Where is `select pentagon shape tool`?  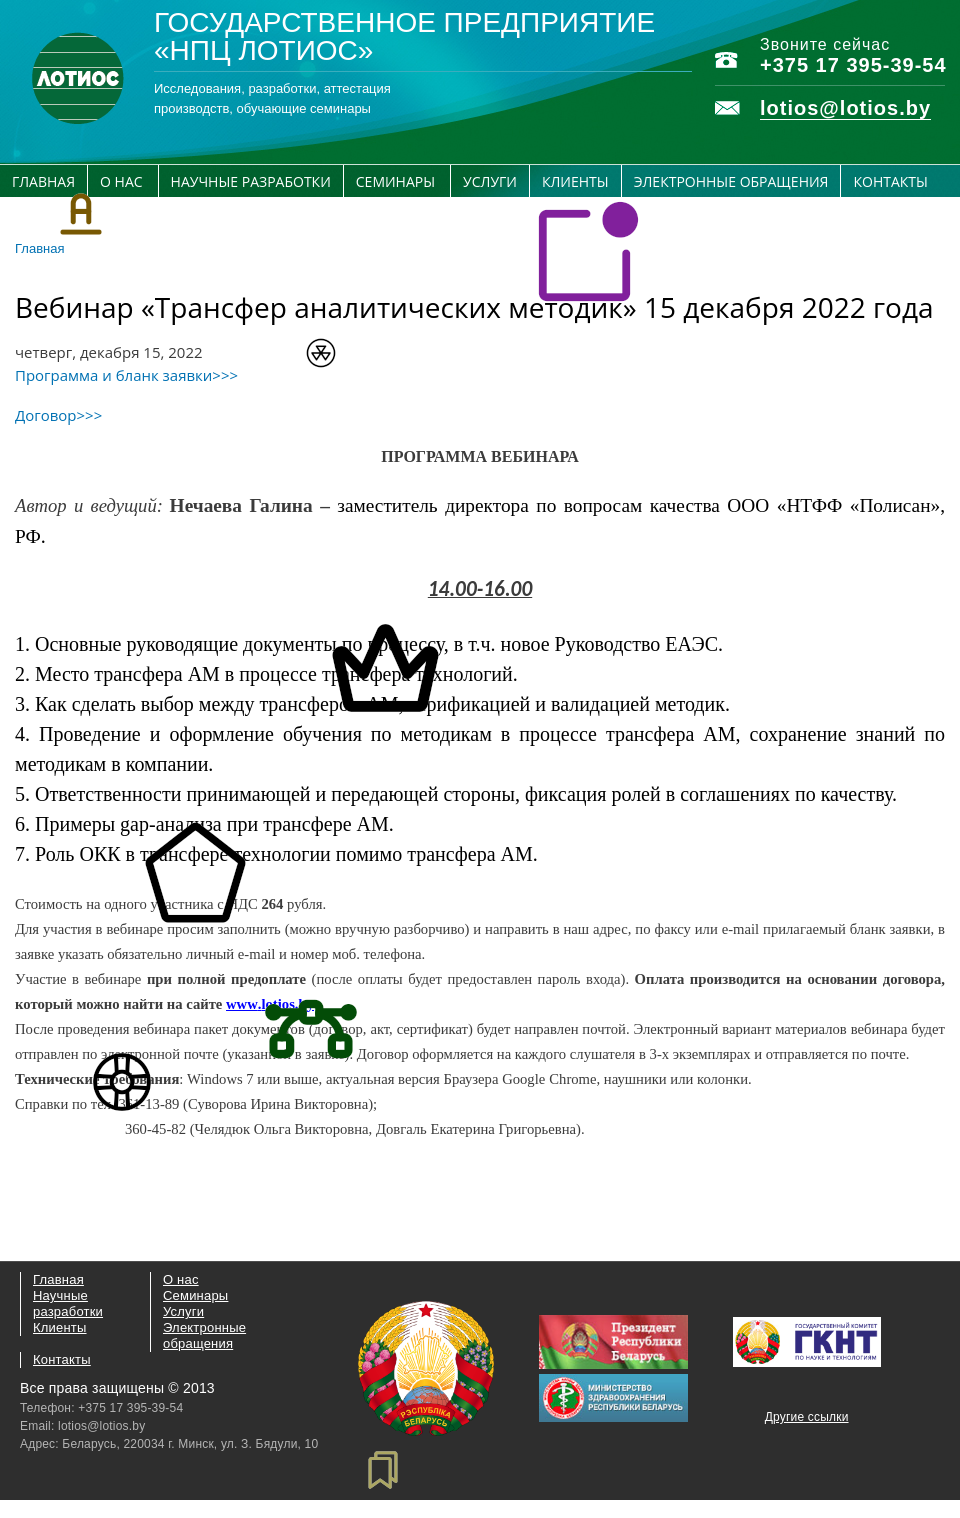 select pentagon shape tool is located at coordinates (195, 876).